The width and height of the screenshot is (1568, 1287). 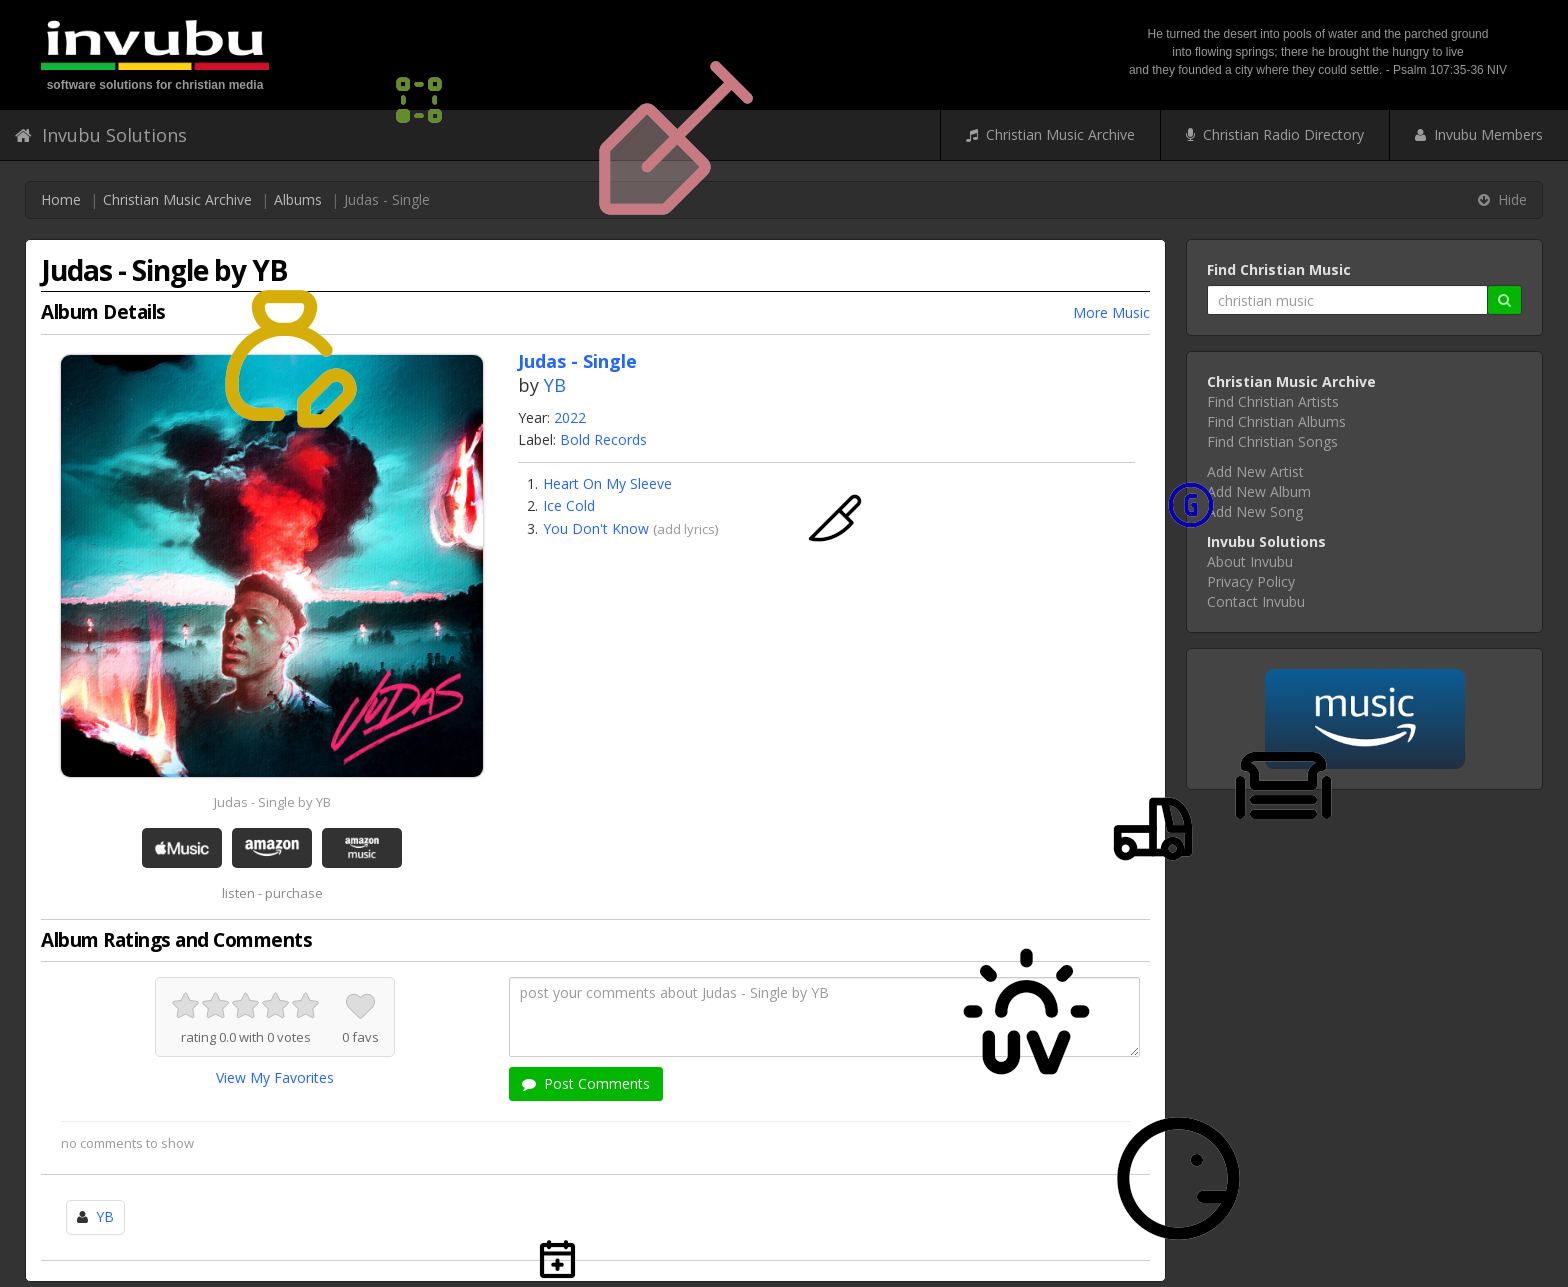 I want to click on google account or google-related feature, so click(x=1191, y=505).